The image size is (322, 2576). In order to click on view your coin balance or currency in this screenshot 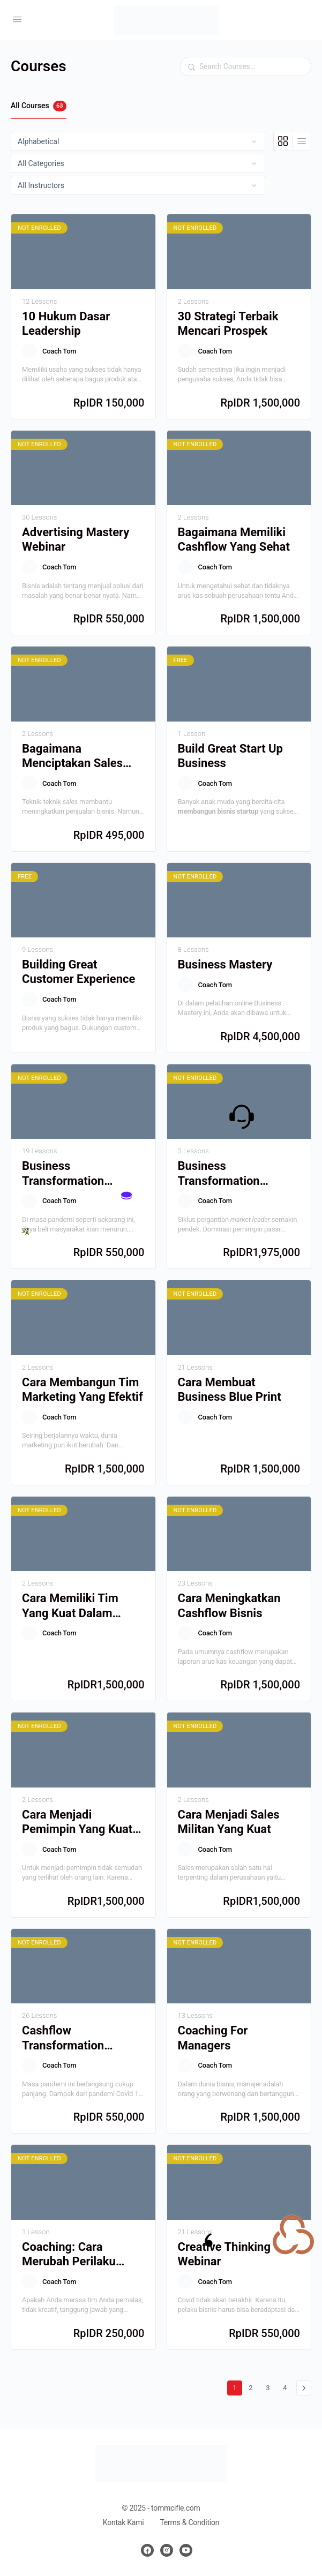, I will do `click(126, 1196)`.